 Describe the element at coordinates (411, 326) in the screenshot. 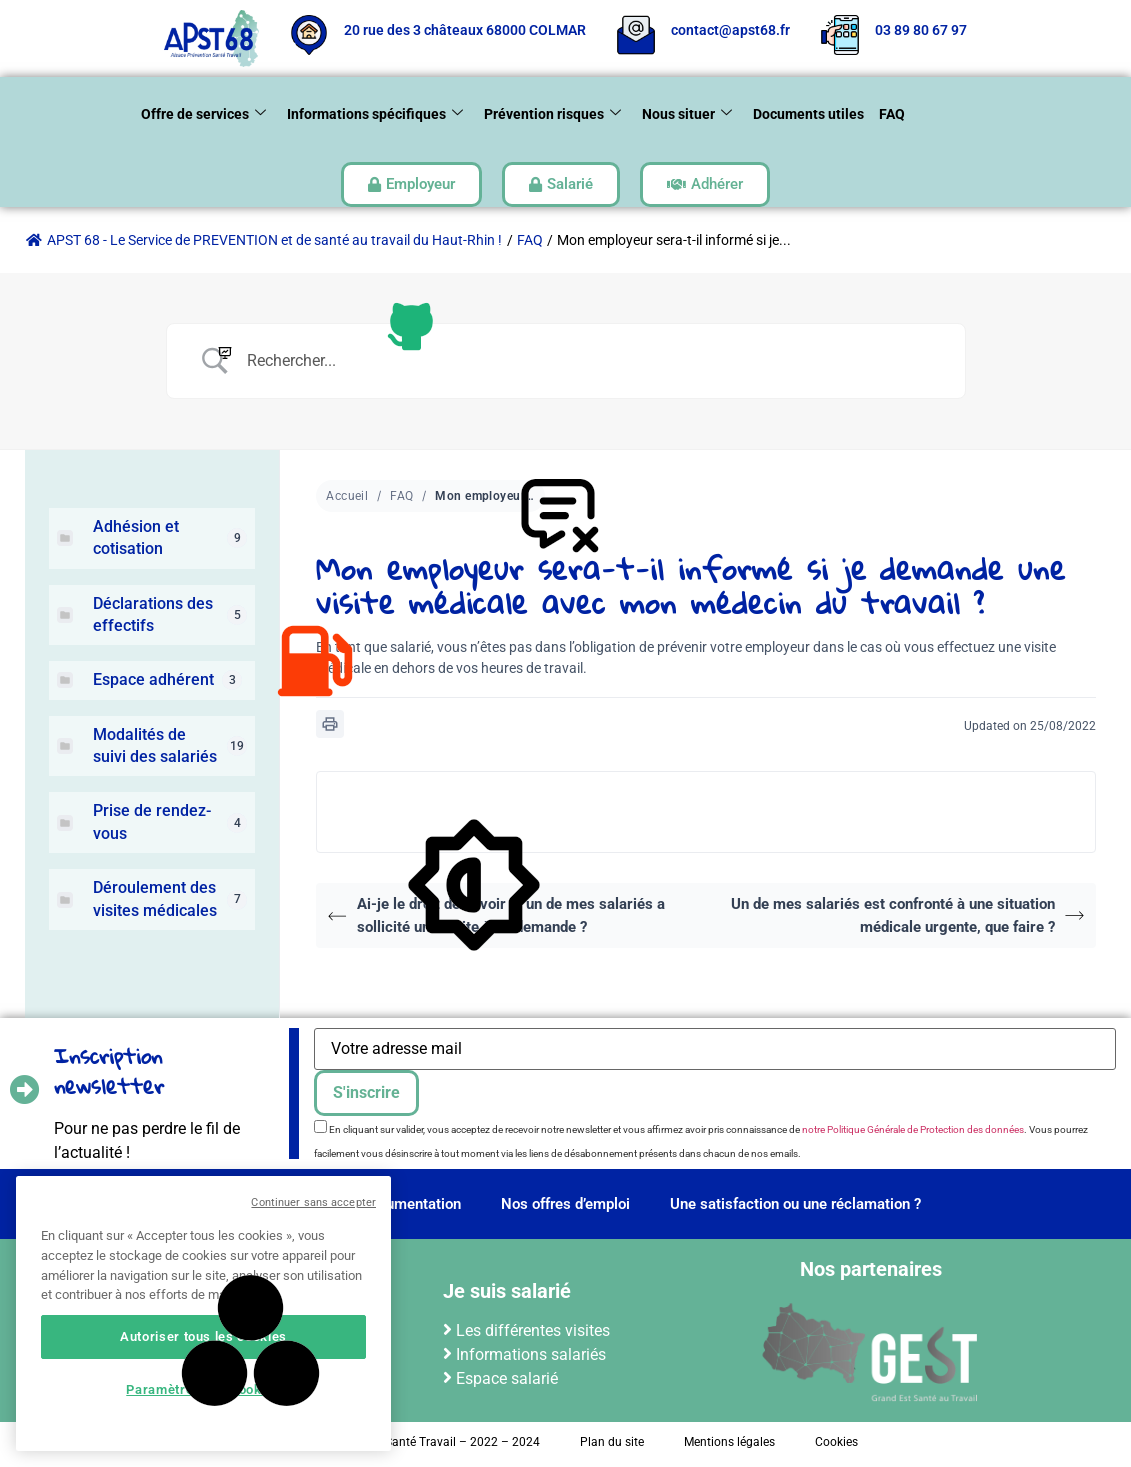

I see `view GitHub profile or repository` at that location.